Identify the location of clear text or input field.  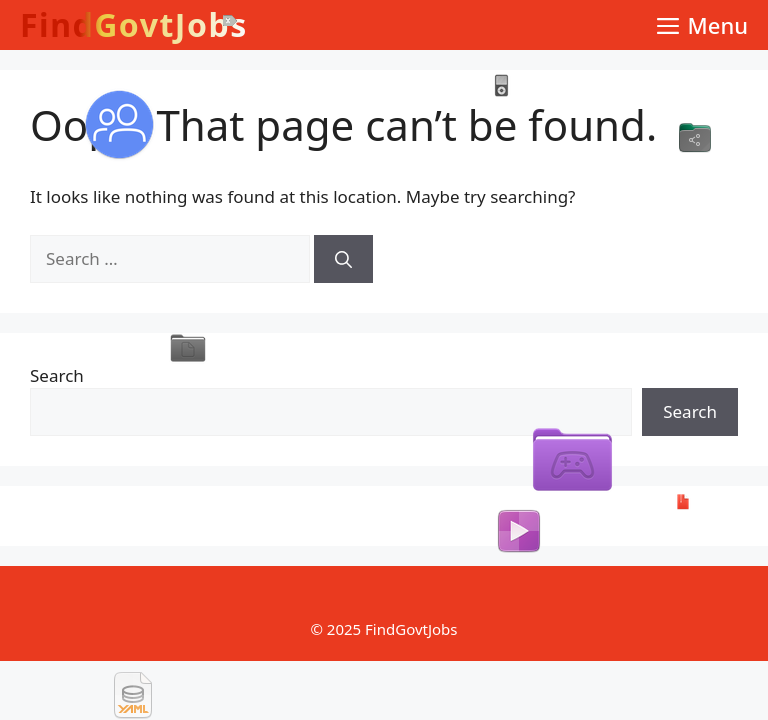
(230, 20).